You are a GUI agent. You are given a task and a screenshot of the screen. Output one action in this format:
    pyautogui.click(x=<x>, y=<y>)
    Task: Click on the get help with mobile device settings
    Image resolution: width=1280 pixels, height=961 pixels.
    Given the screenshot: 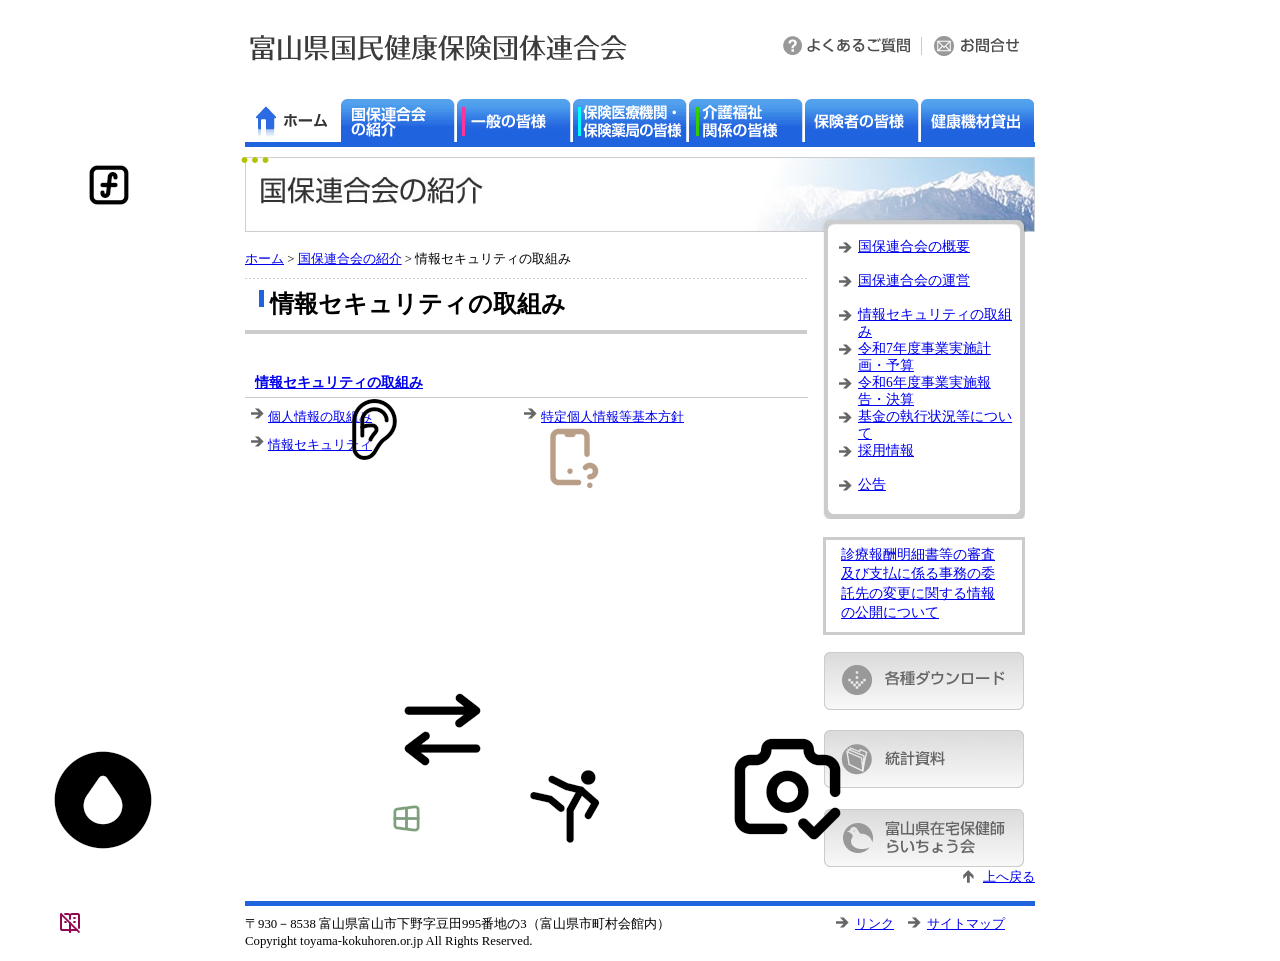 What is the action you would take?
    pyautogui.click(x=570, y=457)
    